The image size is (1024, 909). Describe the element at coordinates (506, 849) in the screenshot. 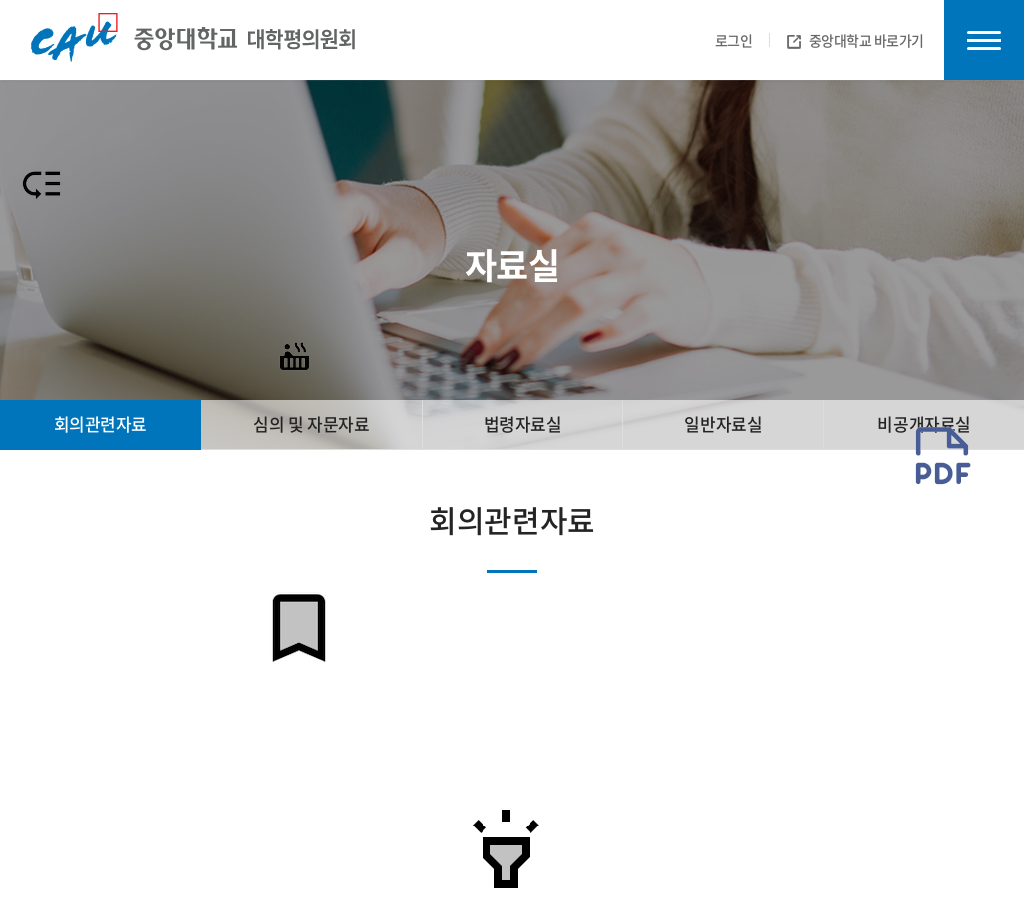

I see `highlight selected text` at that location.